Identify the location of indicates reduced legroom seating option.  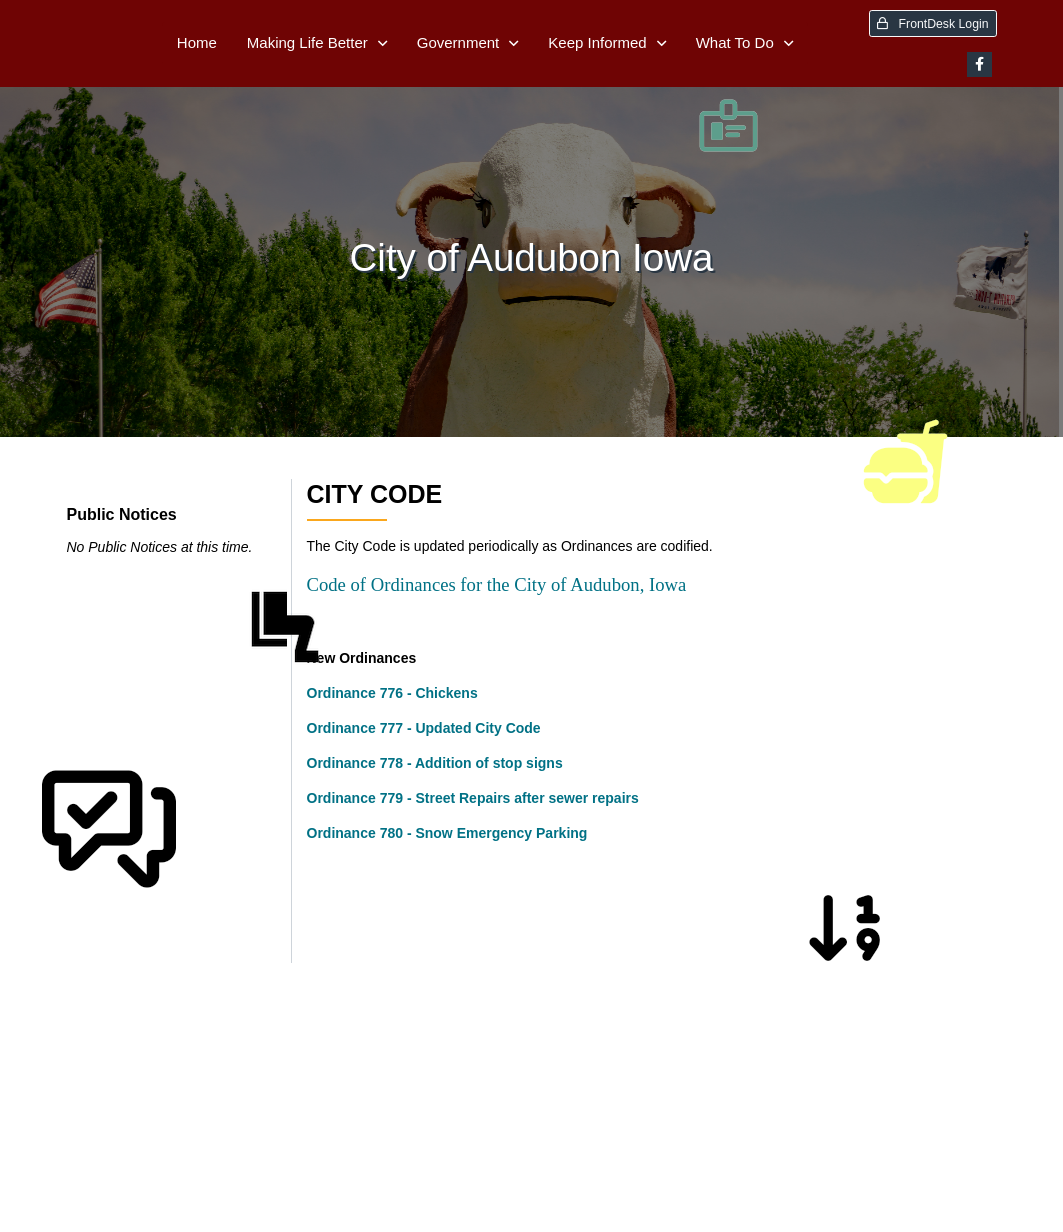
(287, 627).